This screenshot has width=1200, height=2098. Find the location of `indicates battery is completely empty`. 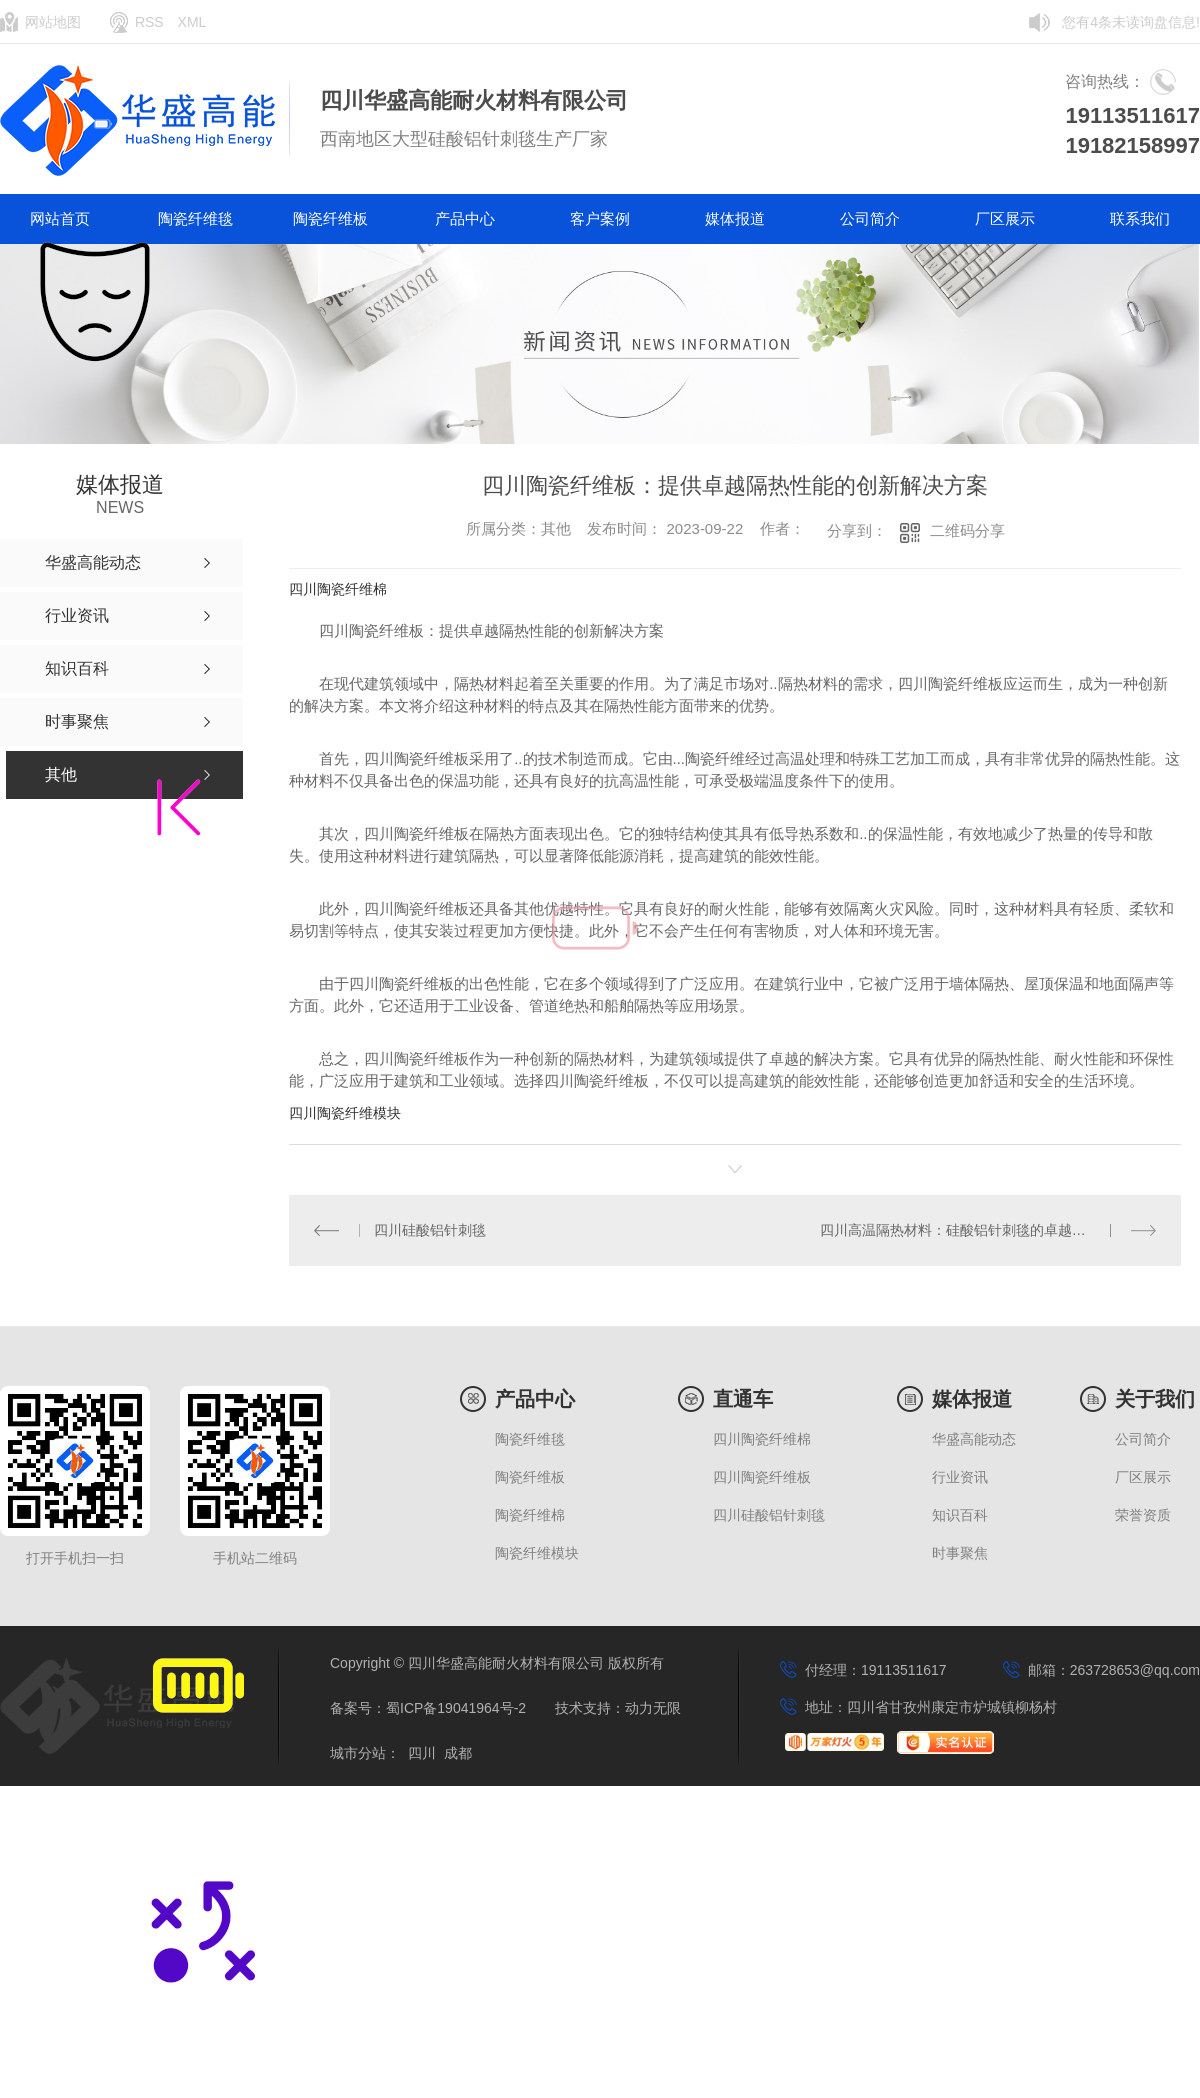

indicates battery is completely empty is located at coordinates (595, 928).